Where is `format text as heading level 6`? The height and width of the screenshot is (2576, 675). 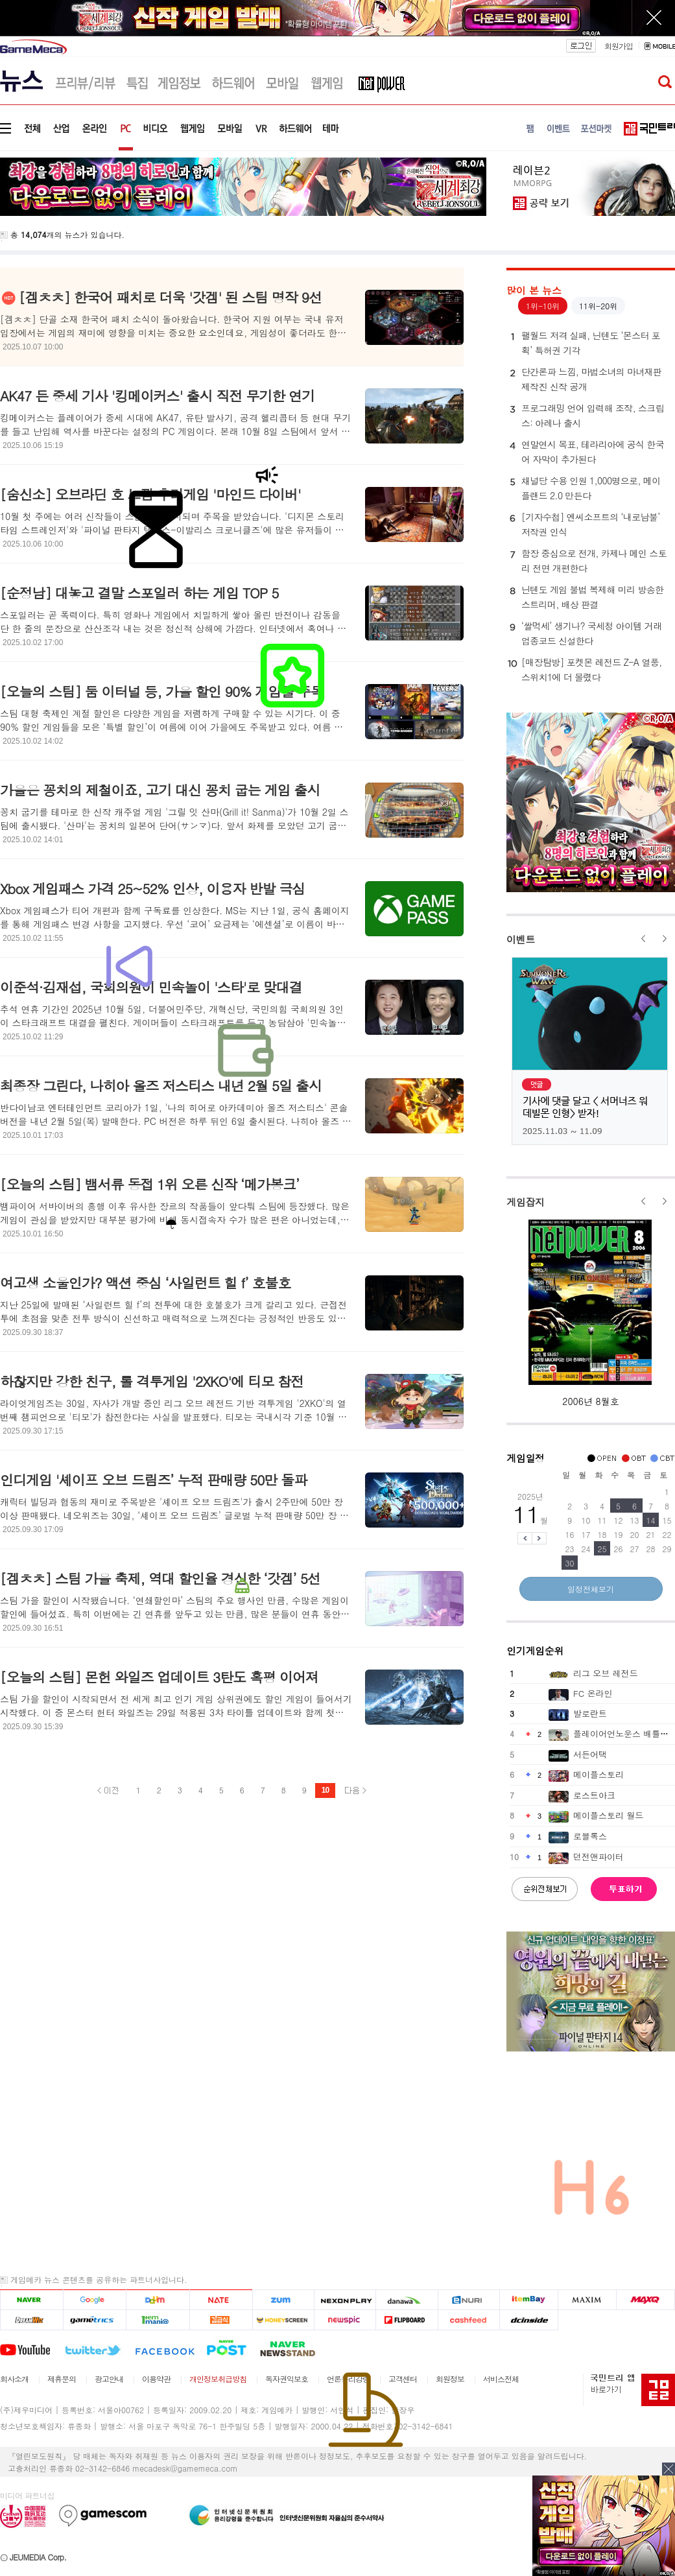 format text as heading level 6 is located at coordinates (589, 2187).